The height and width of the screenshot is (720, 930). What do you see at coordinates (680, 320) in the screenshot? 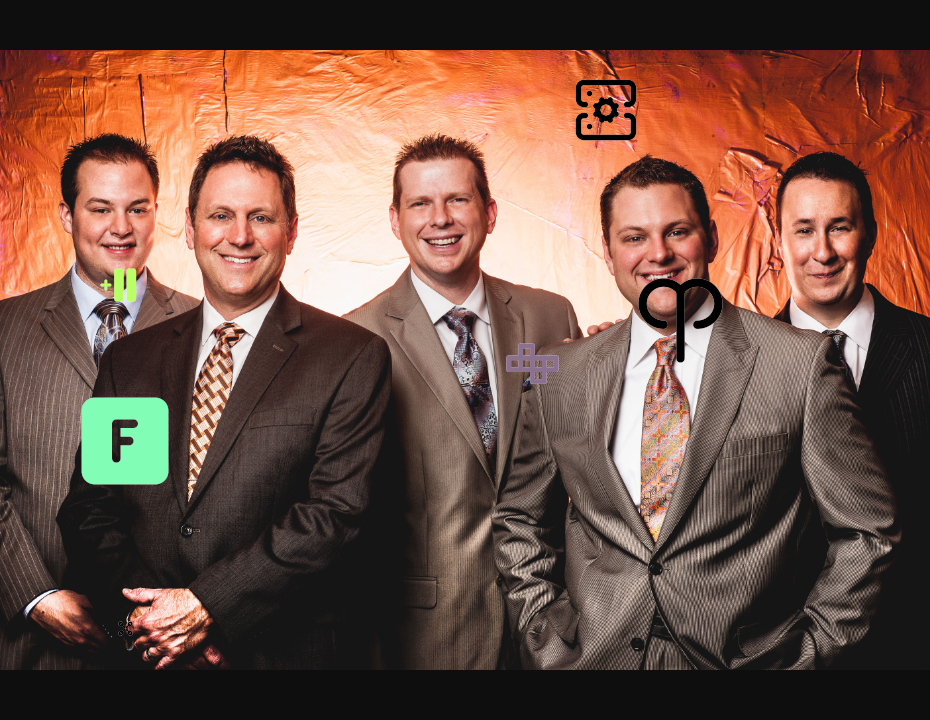
I see `indicates aries zodiac sign` at bounding box center [680, 320].